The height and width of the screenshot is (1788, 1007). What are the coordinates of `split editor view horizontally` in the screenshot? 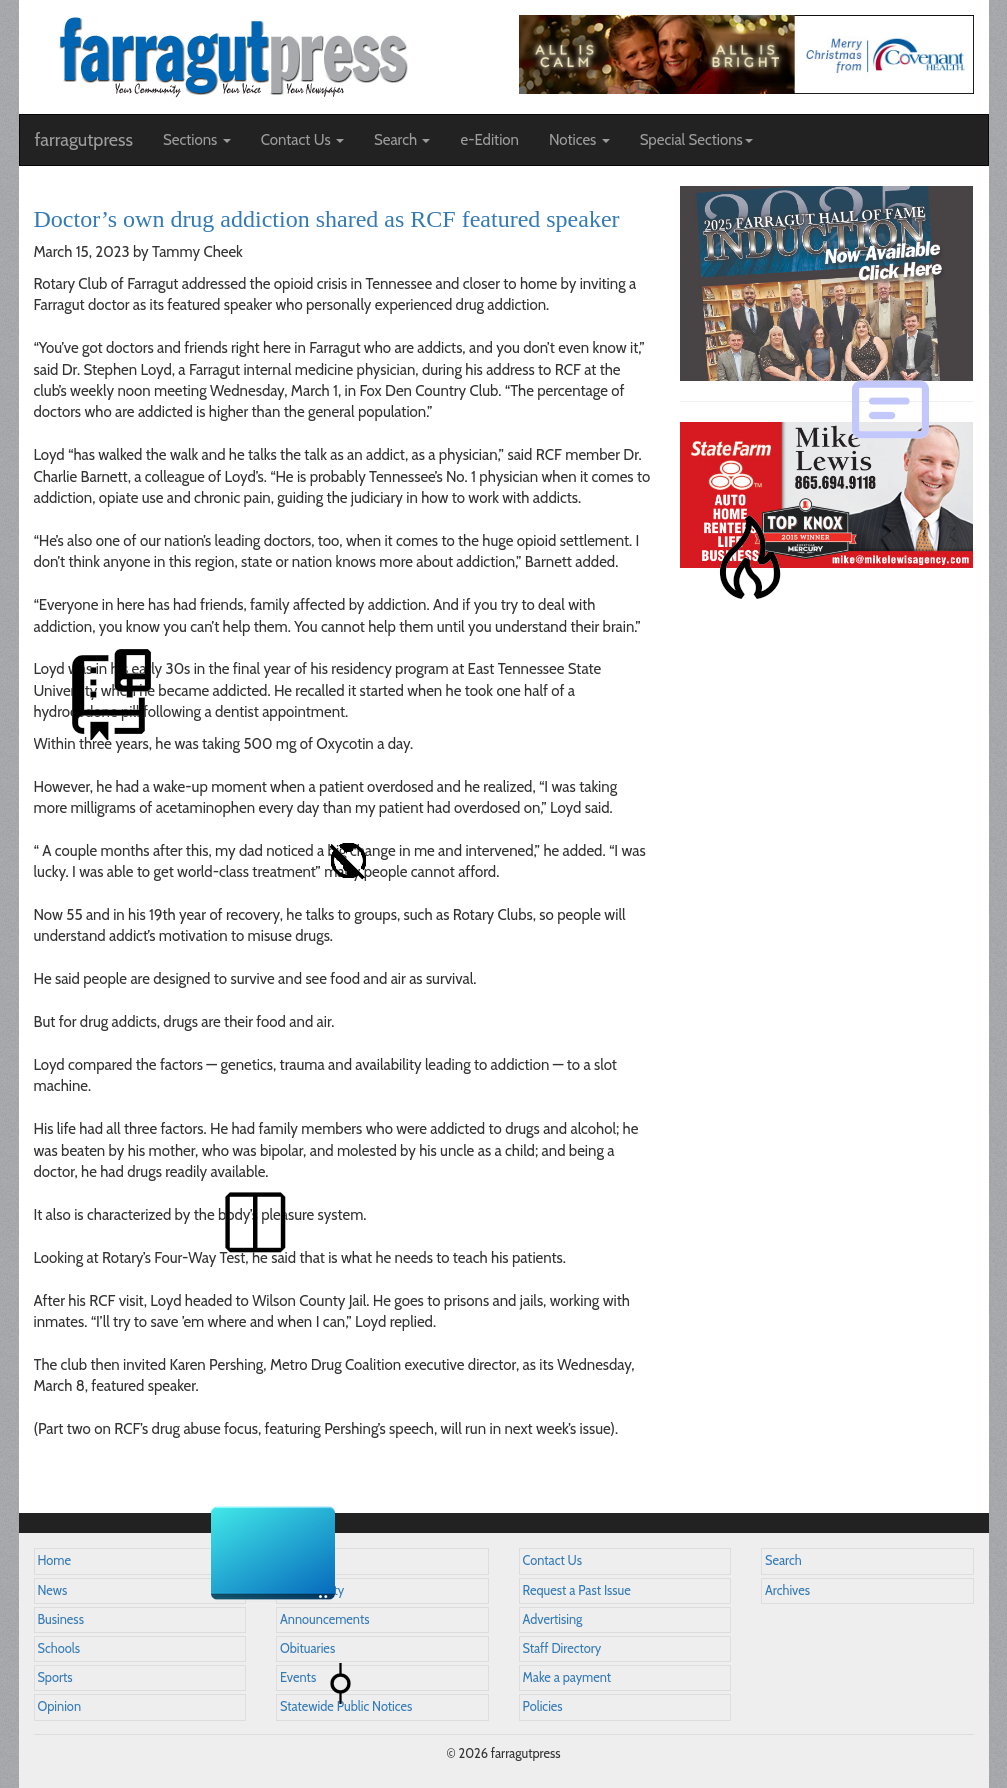 It's located at (253, 1220).